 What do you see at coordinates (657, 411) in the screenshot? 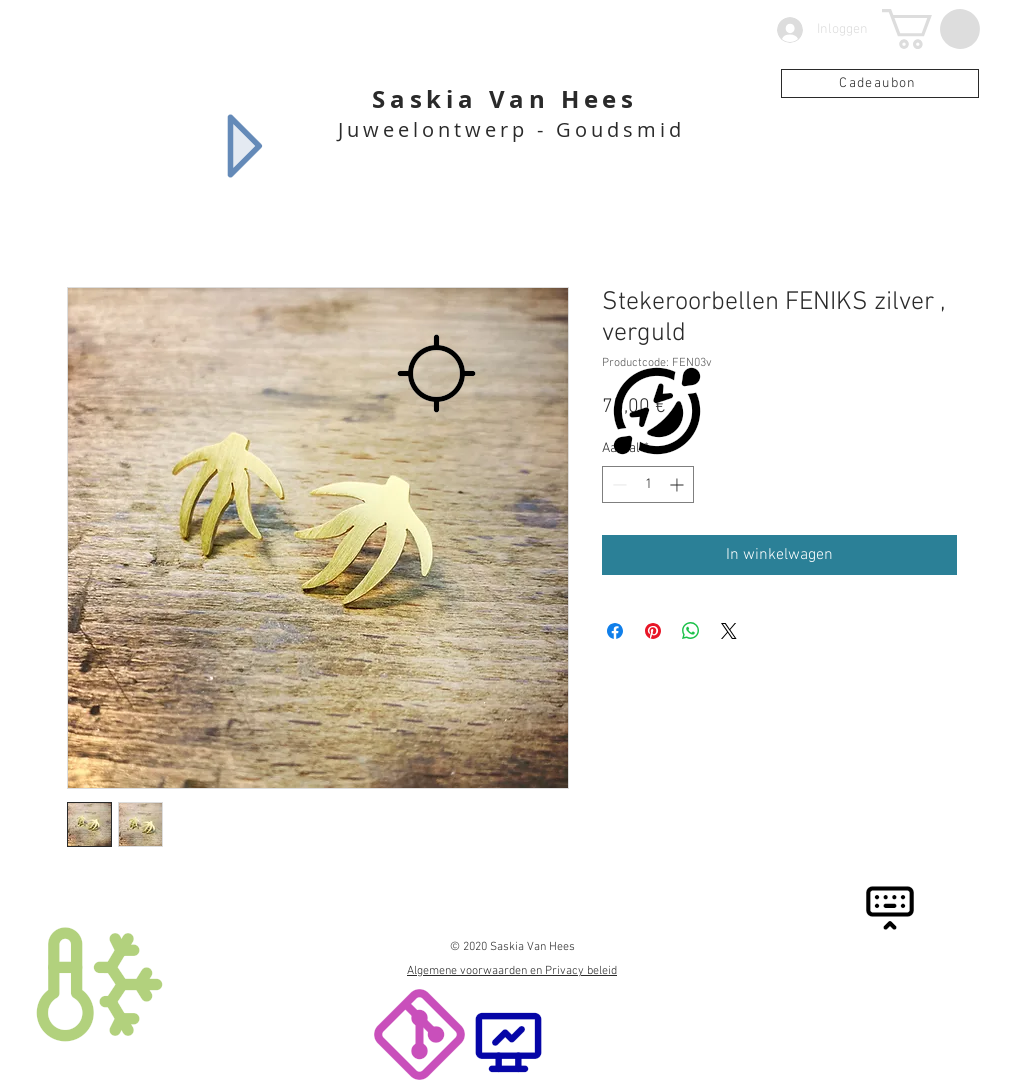
I see `react with laughing emoji` at bounding box center [657, 411].